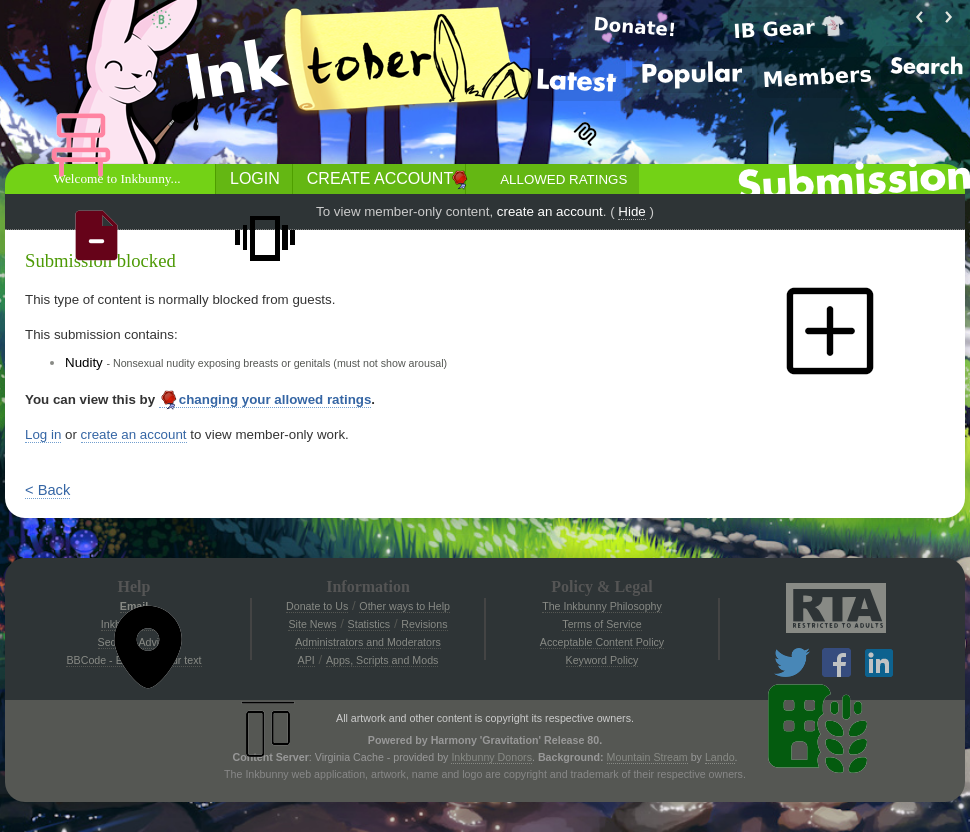 Image resolution: width=970 pixels, height=832 pixels. I want to click on indicates bold text formatting option, so click(161, 19).